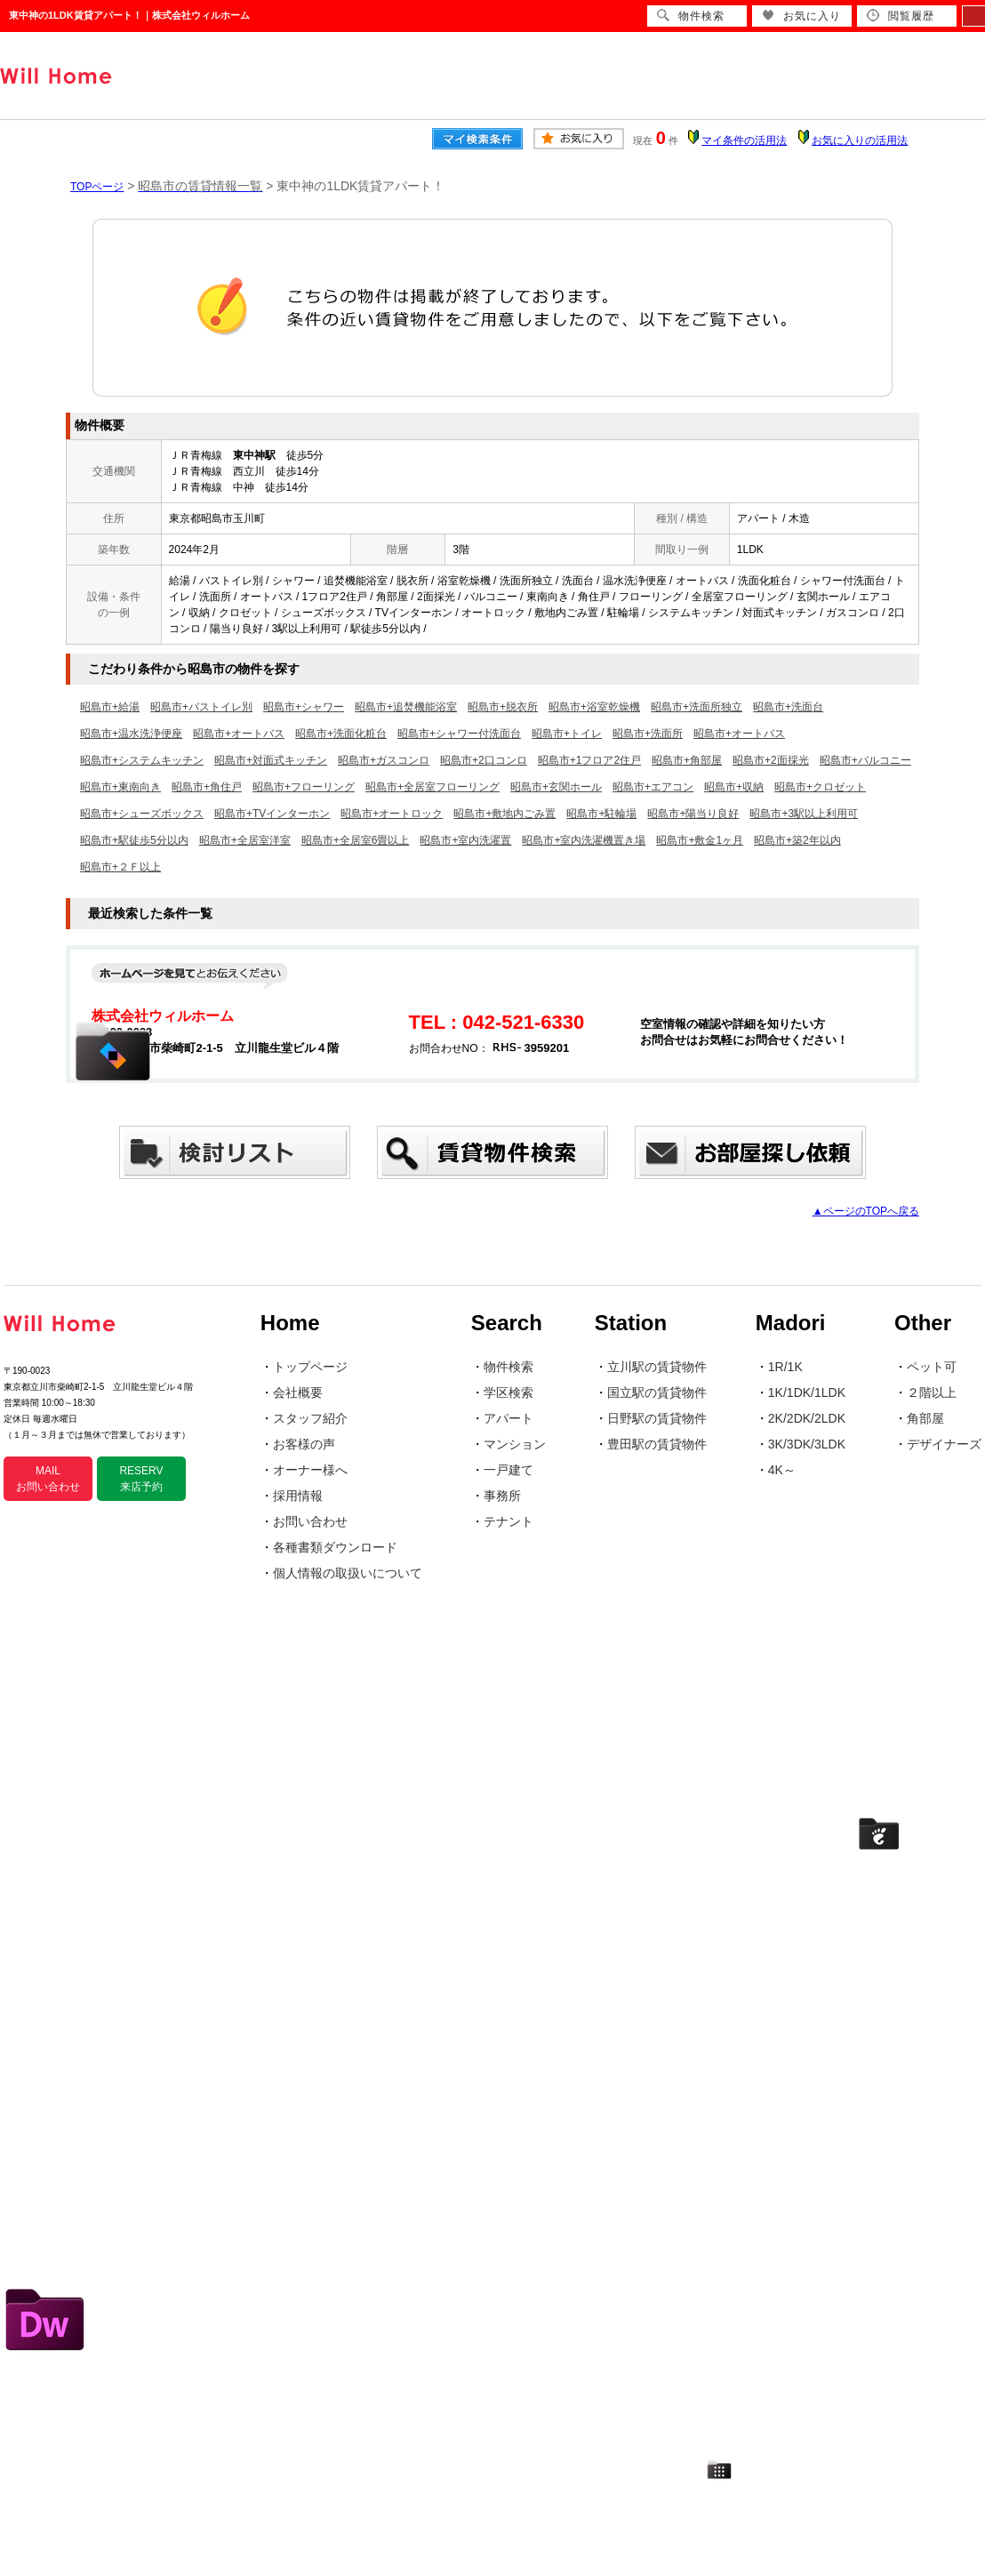 The width and height of the screenshot is (985, 2576). What do you see at coordinates (719, 2470) in the screenshot?
I see `open ROS (Robot Operating System) project folder` at bounding box center [719, 2470].